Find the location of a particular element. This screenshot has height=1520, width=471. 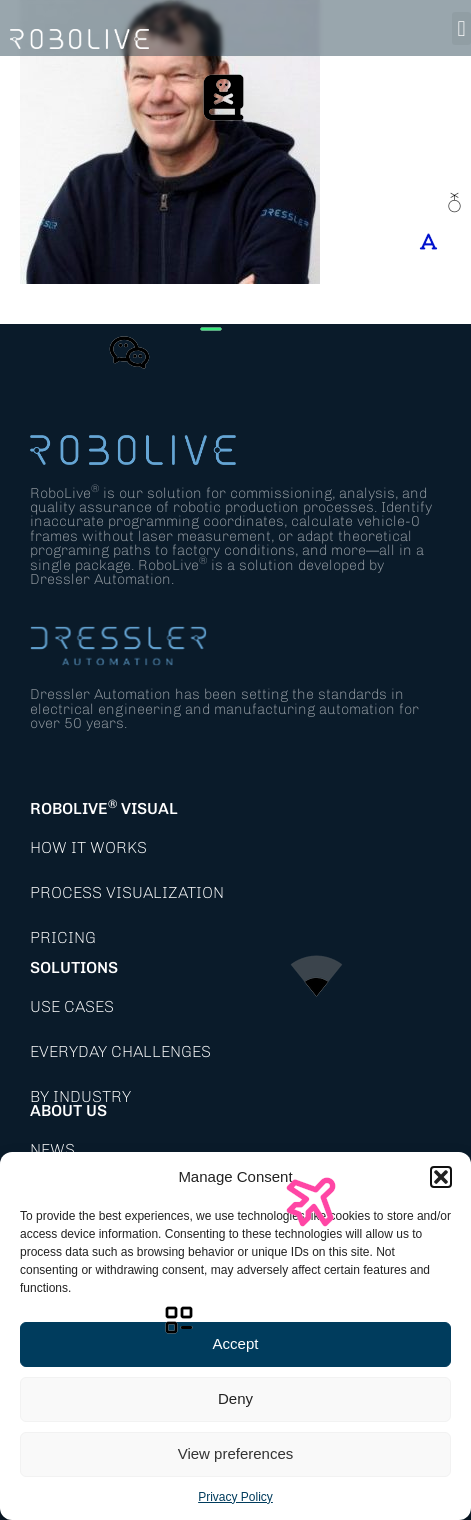

remove an item from grid view is located at coordinates (179, 1320).